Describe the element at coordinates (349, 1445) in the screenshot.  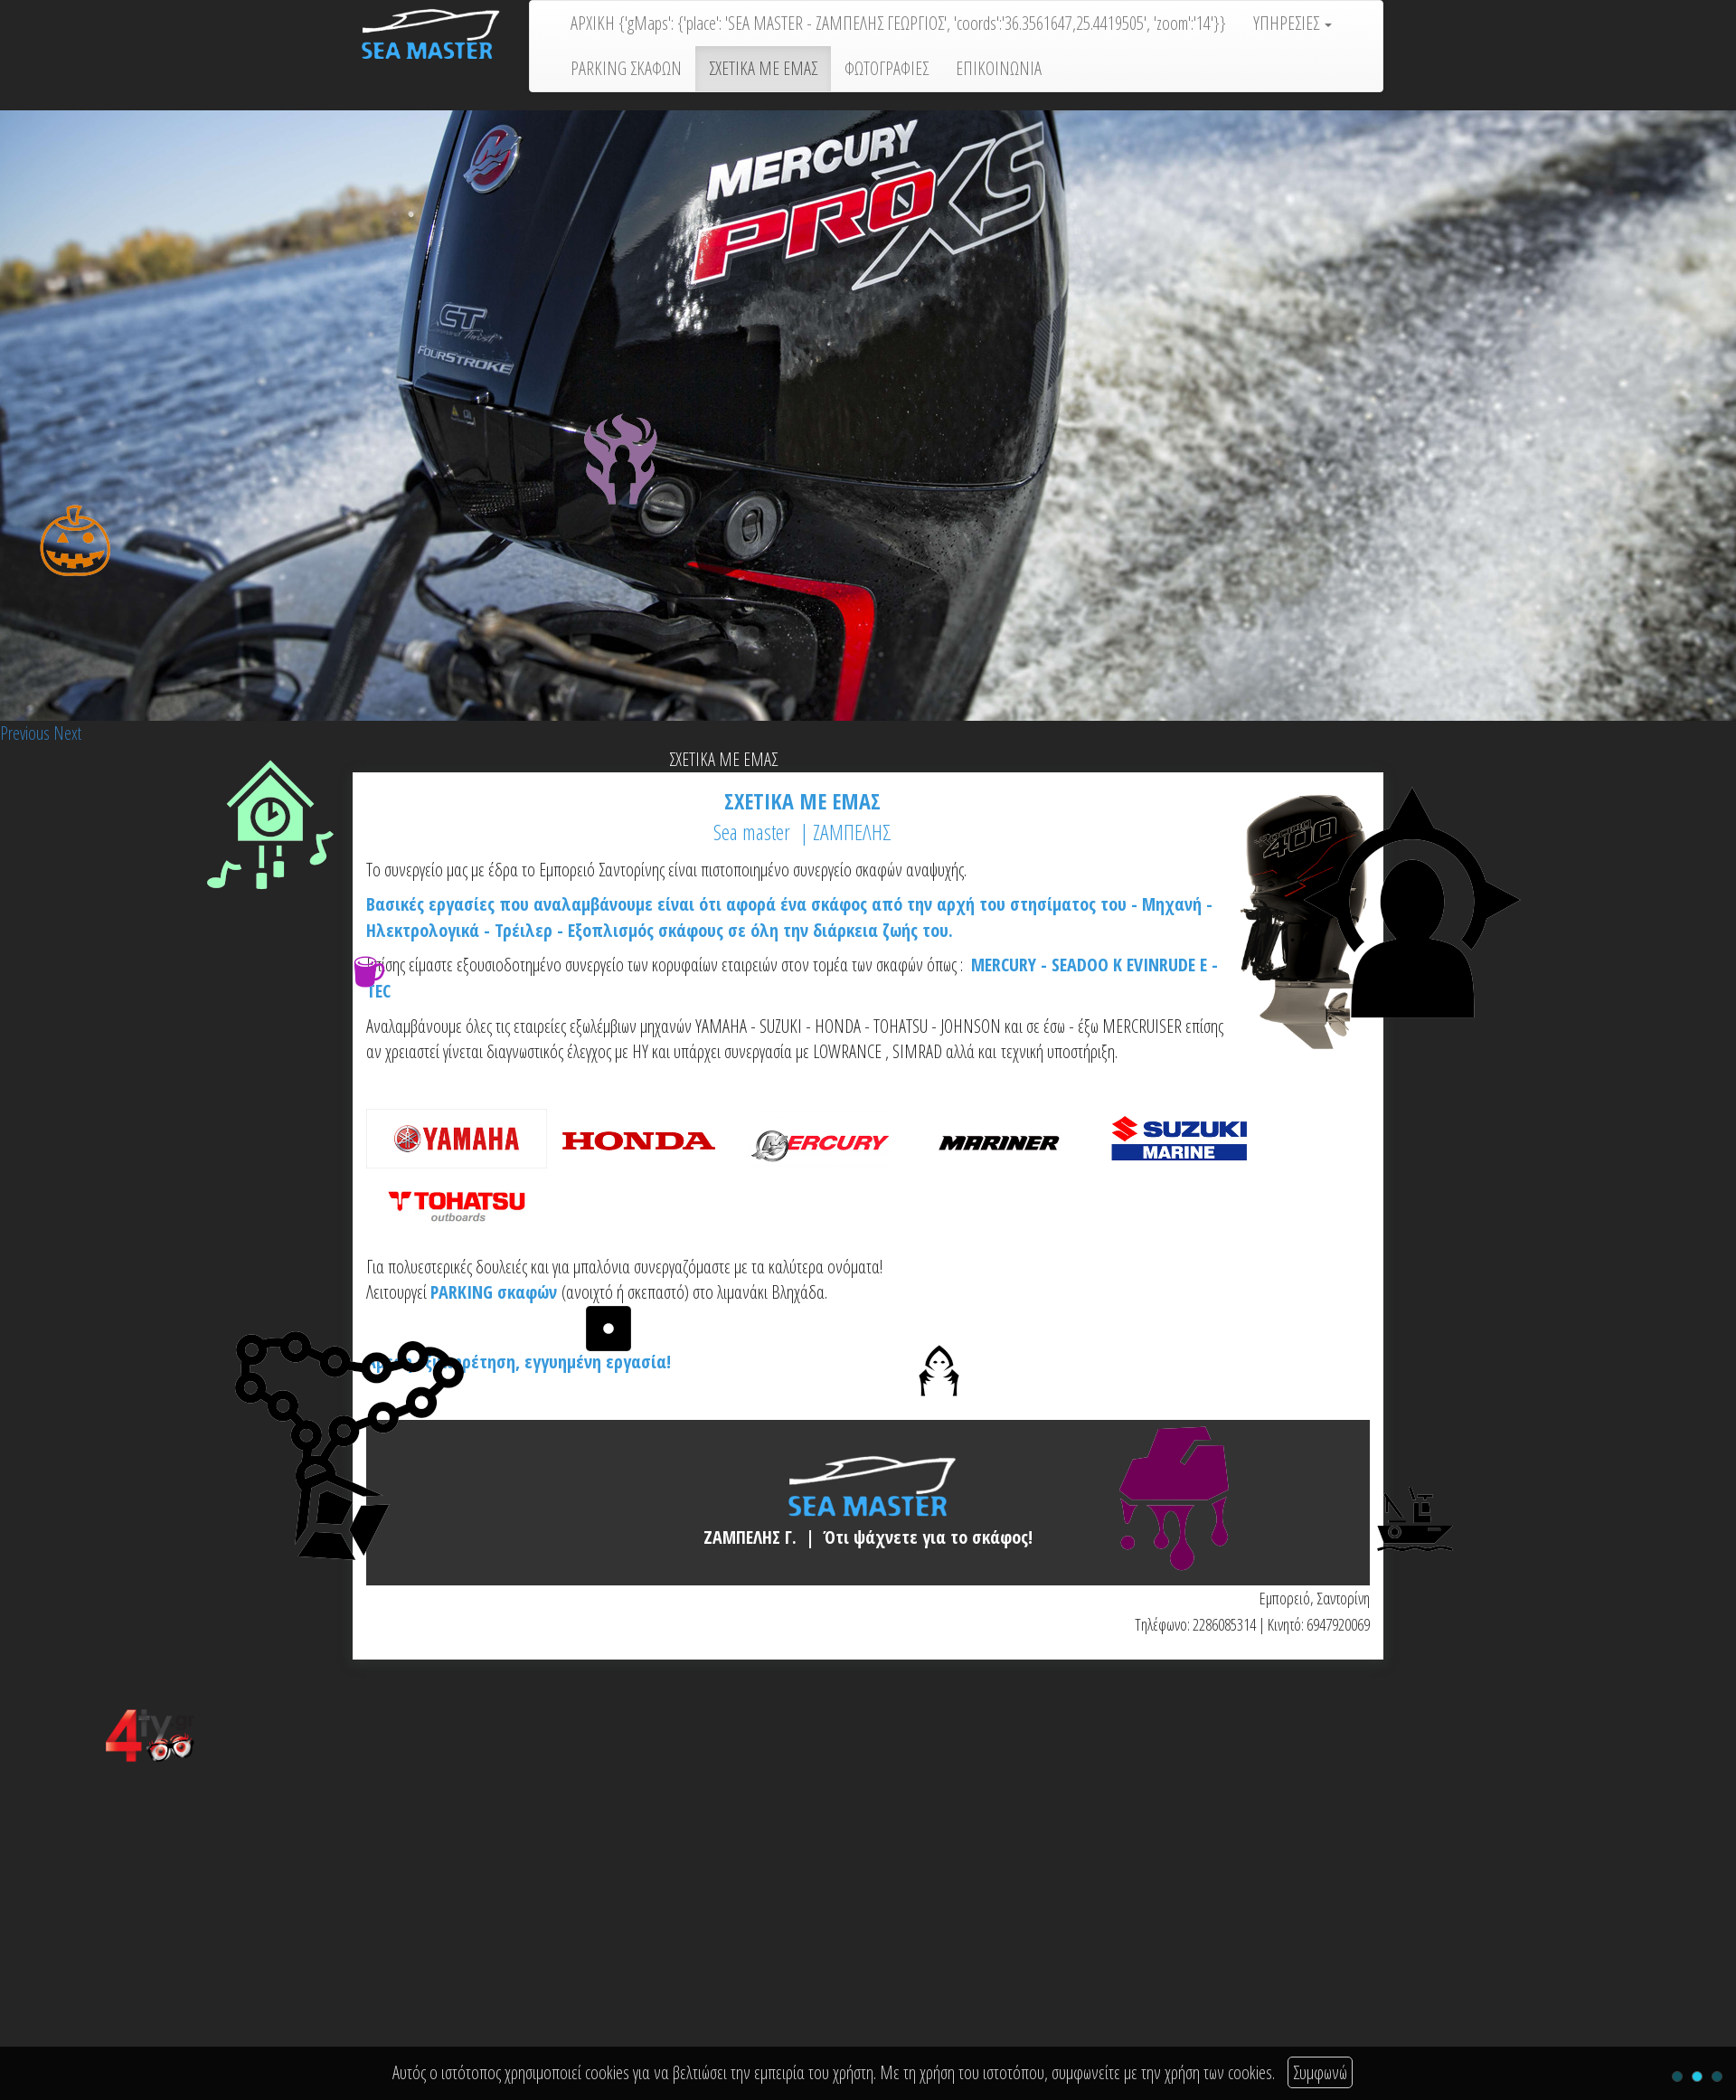
I see `view equipped jewelry or accessories` at that location.